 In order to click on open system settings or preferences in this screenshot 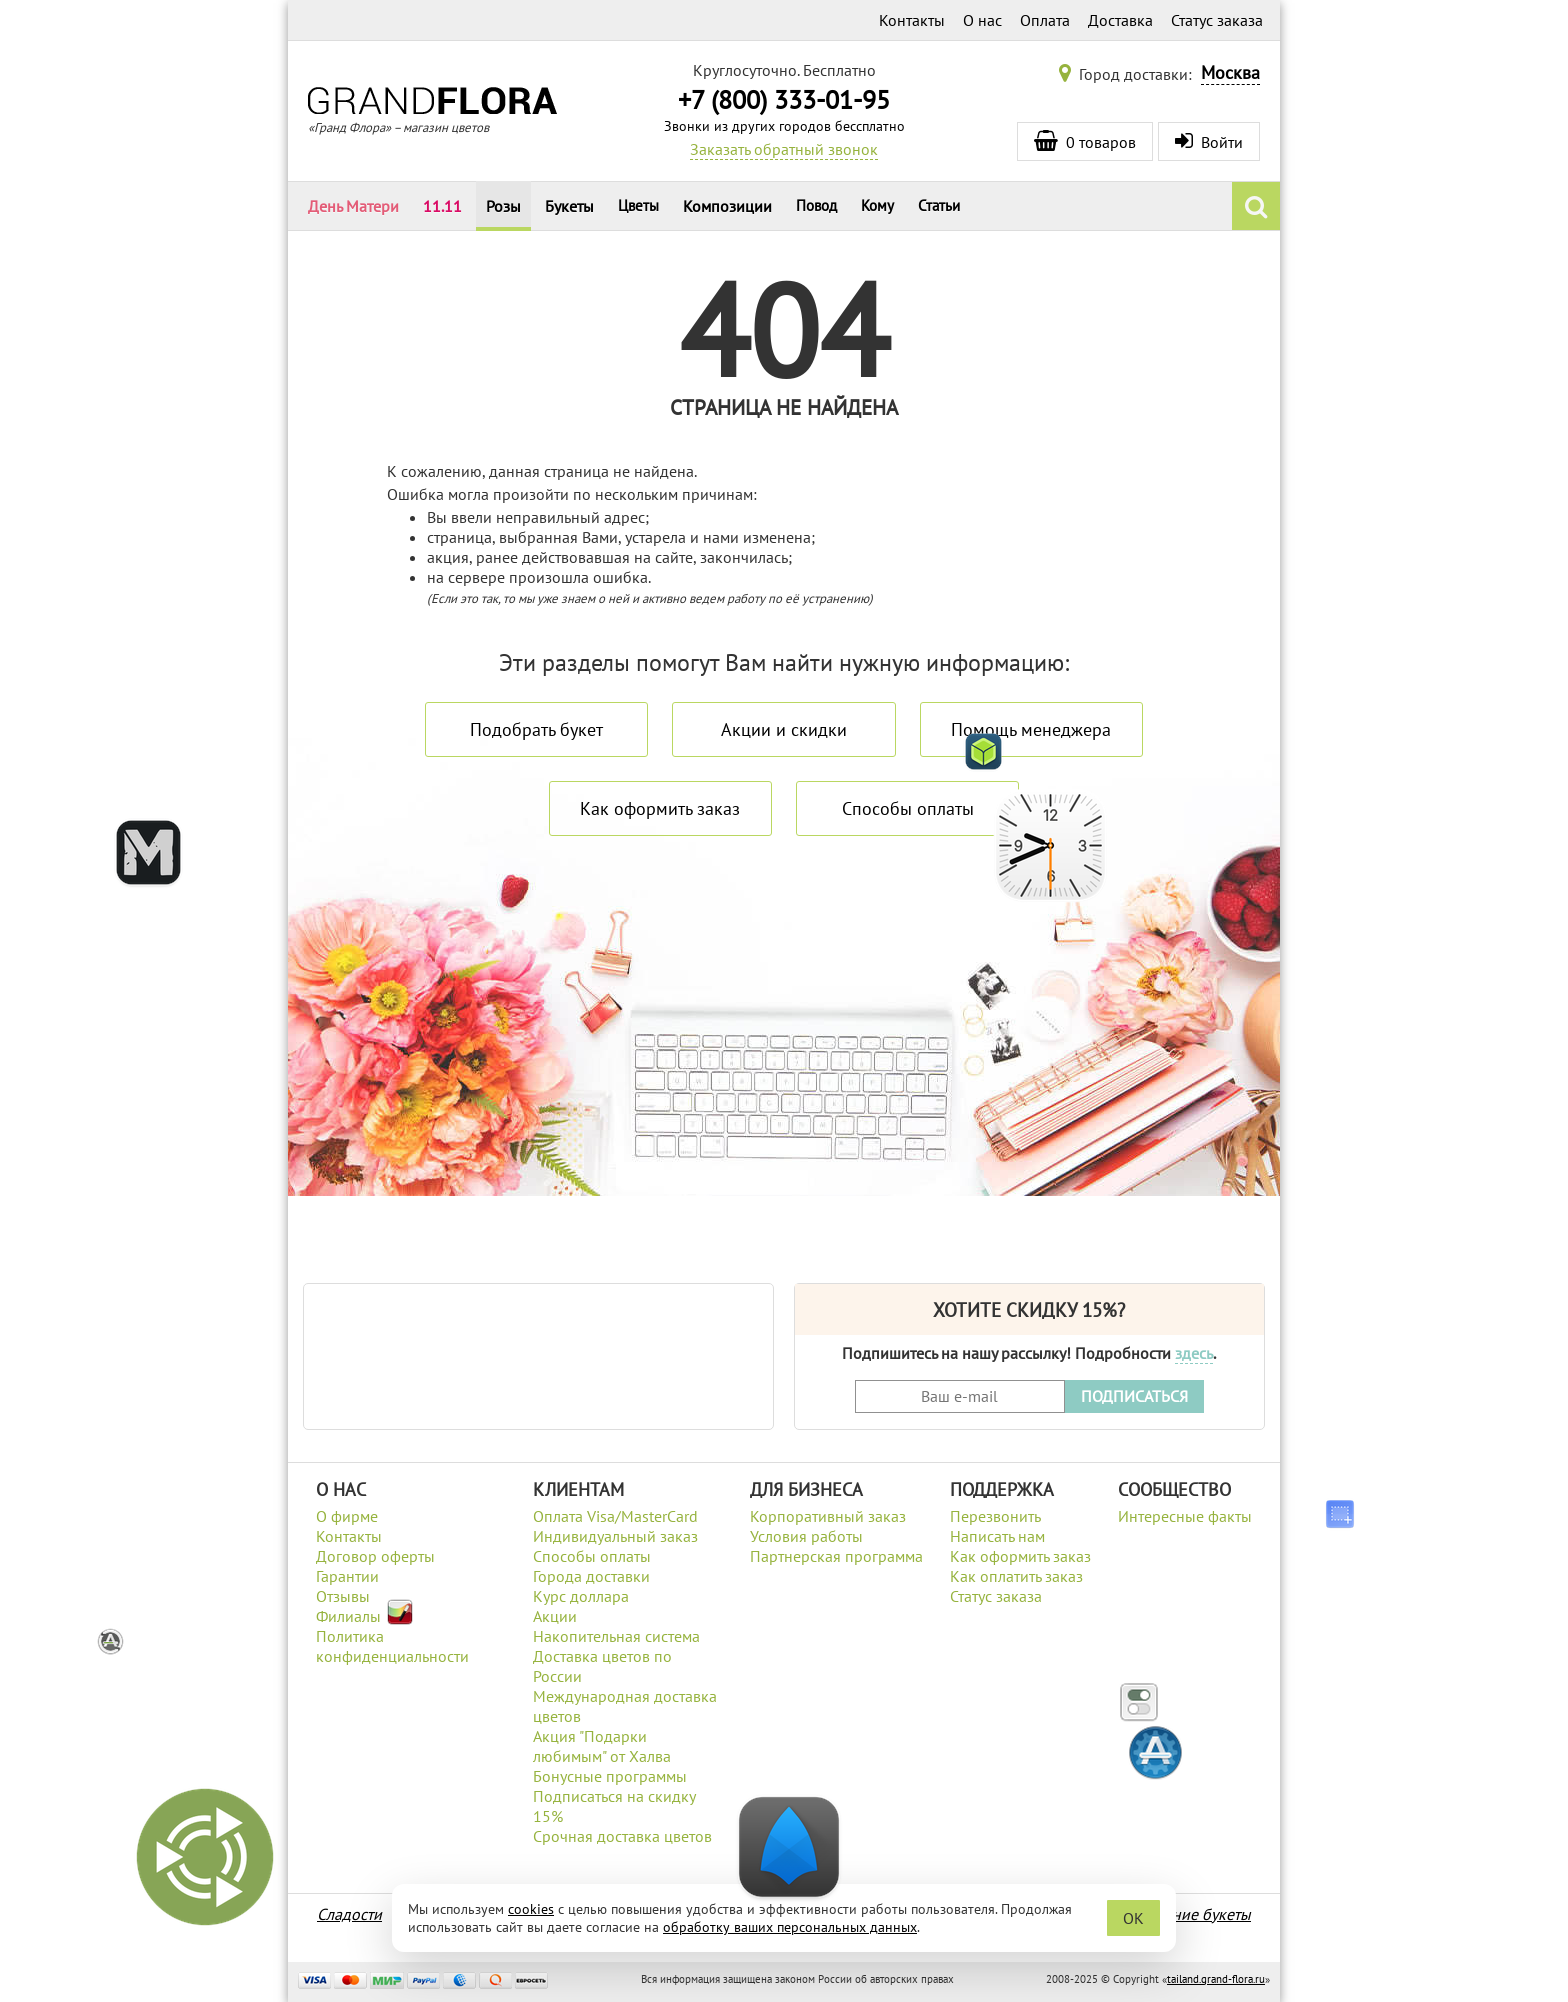, I will do `click(1139, 1702)`.